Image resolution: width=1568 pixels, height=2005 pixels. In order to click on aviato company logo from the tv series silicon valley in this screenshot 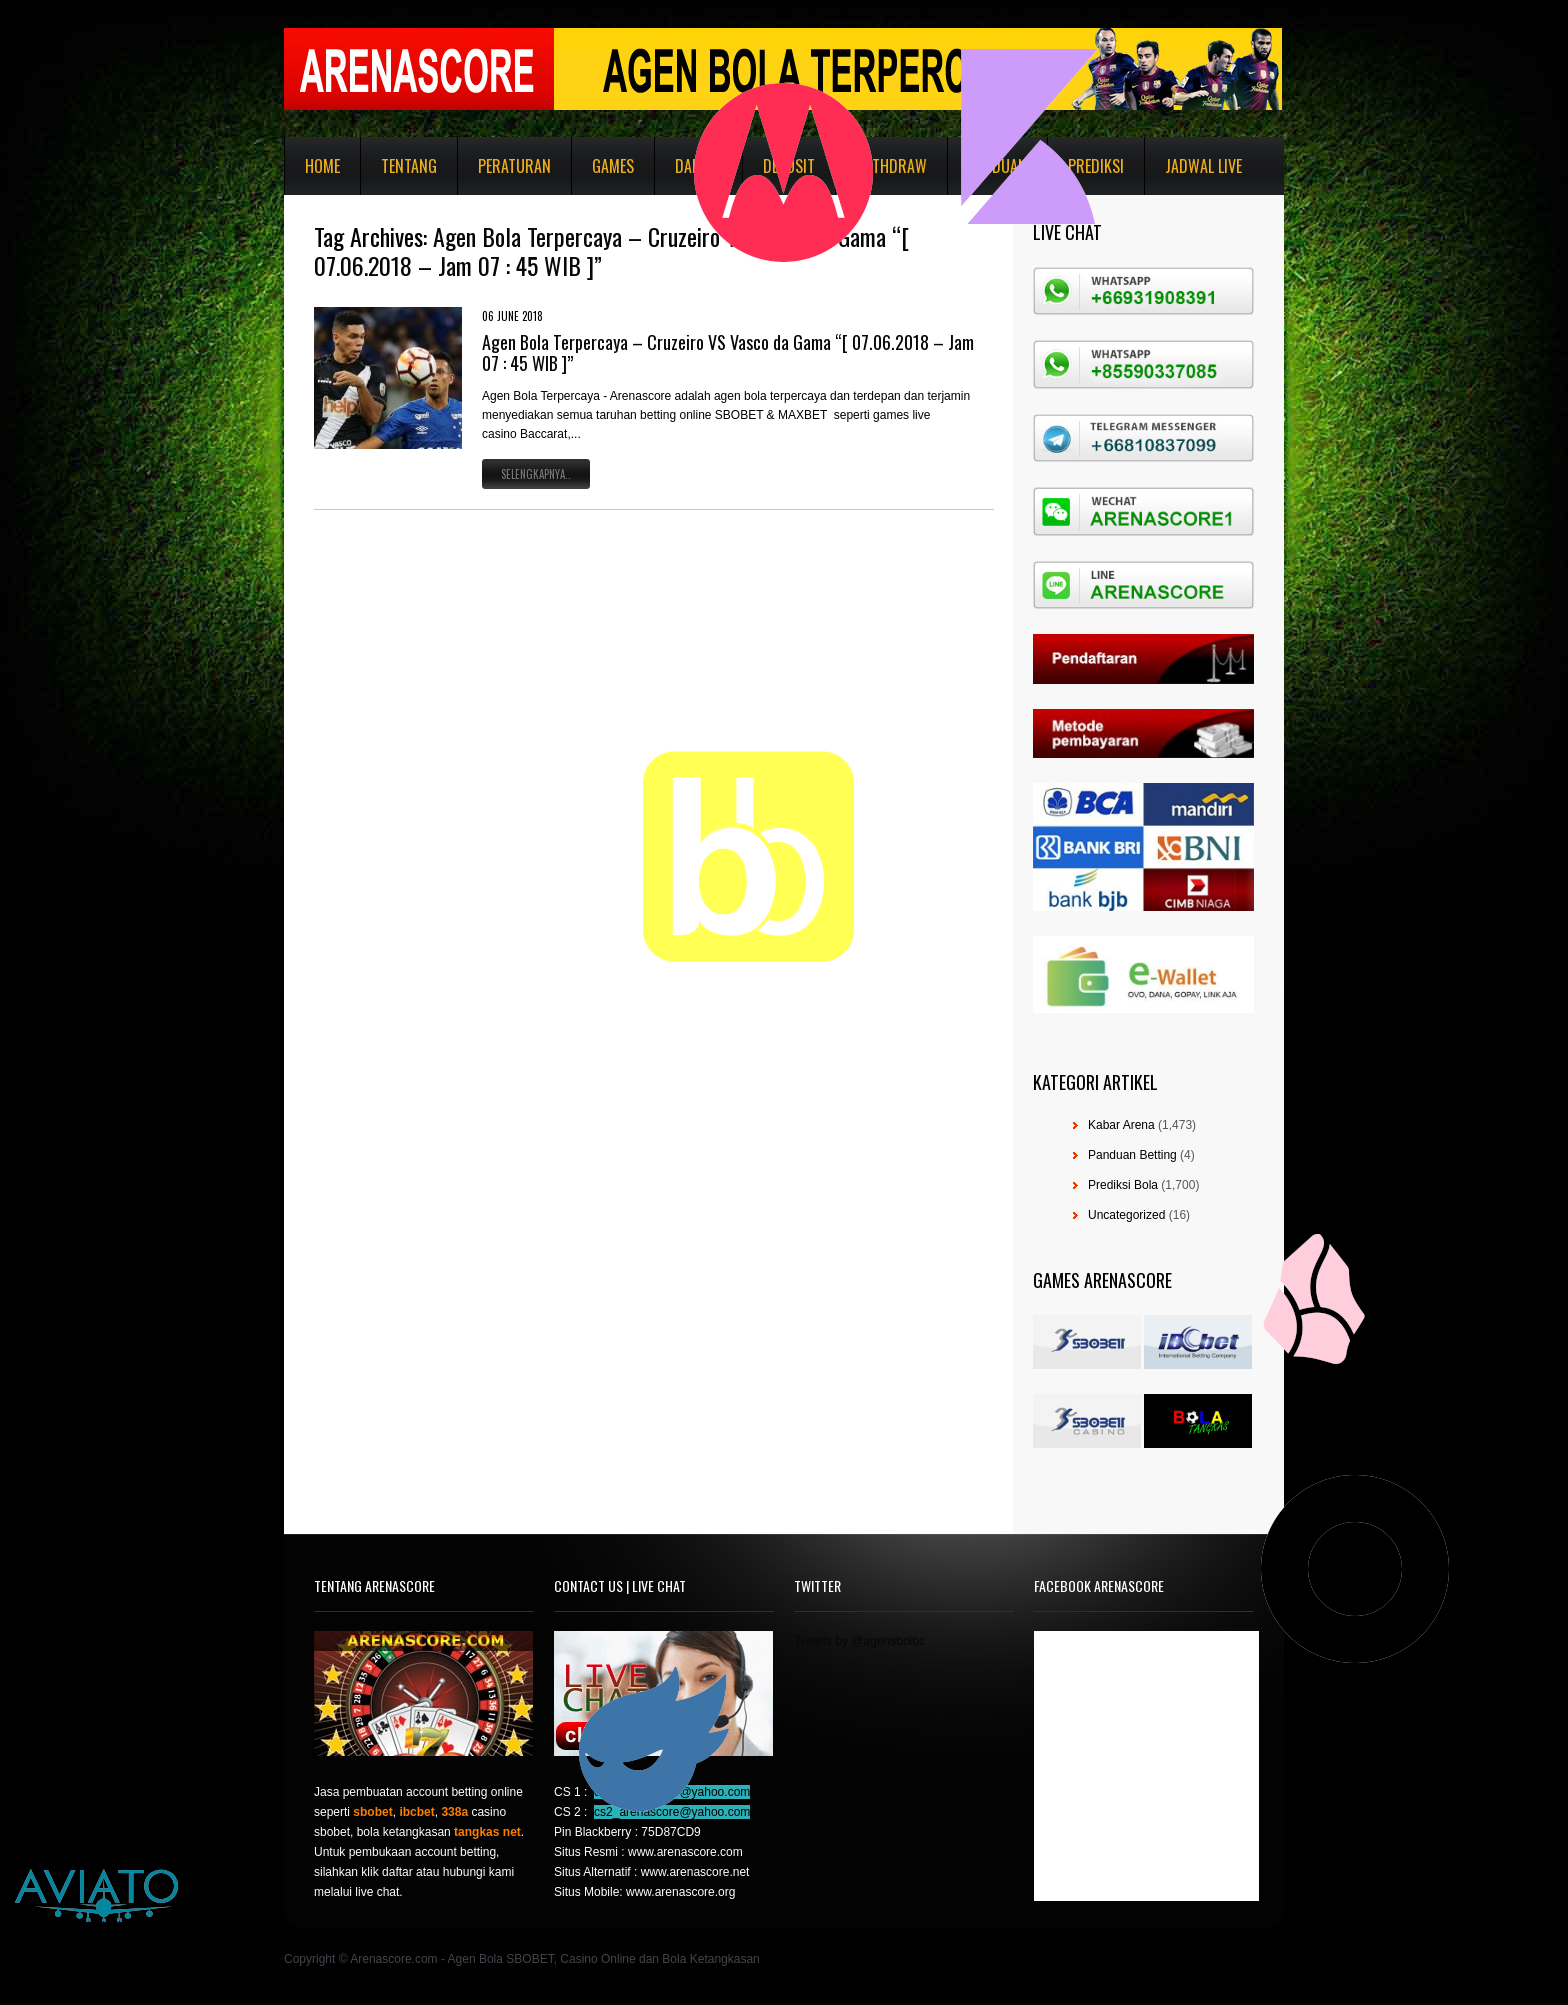, I will do `click(96, 1895)`.